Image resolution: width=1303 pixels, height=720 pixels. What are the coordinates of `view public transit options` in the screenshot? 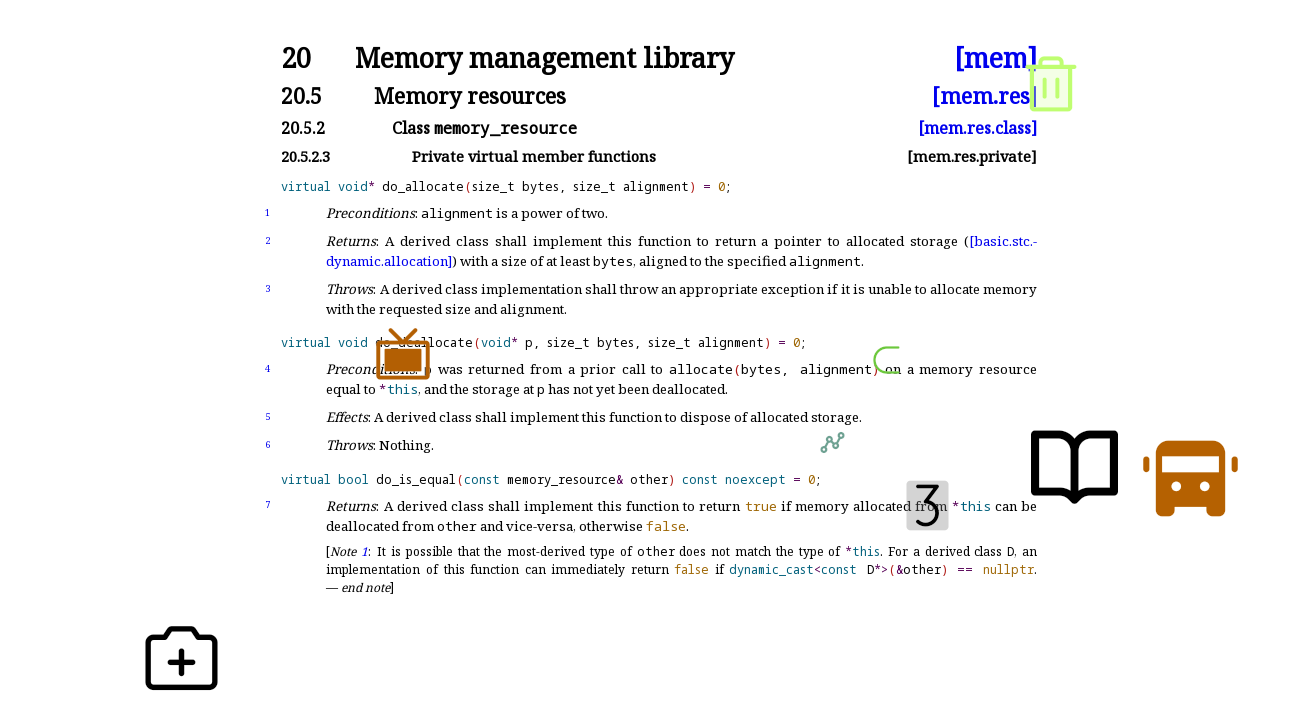 It's located at (1190, 478).